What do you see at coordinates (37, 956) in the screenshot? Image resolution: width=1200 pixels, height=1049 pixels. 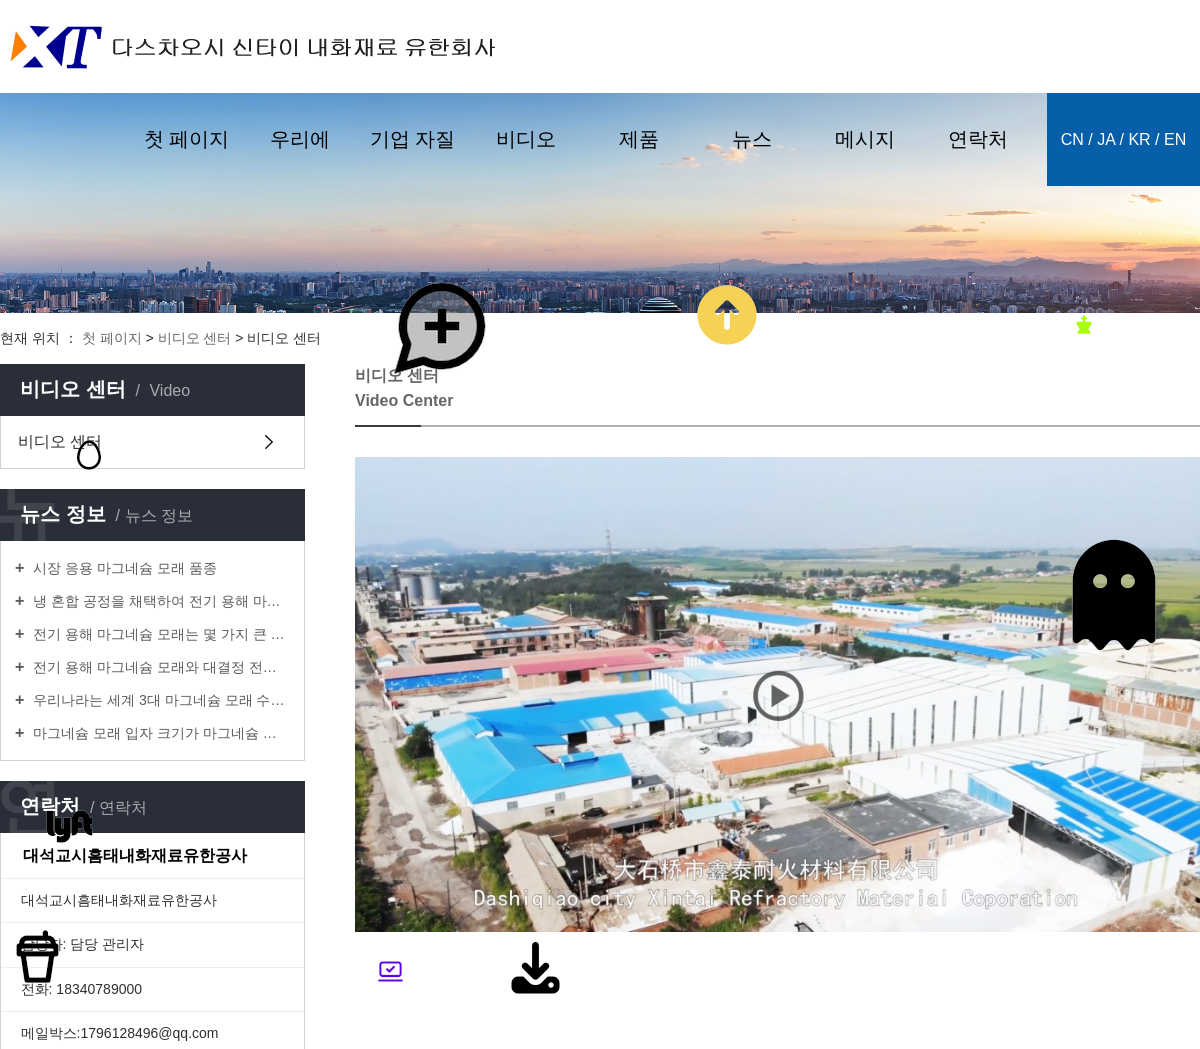 I see `order a coffee or beverage` at bounding box center [37, 956].